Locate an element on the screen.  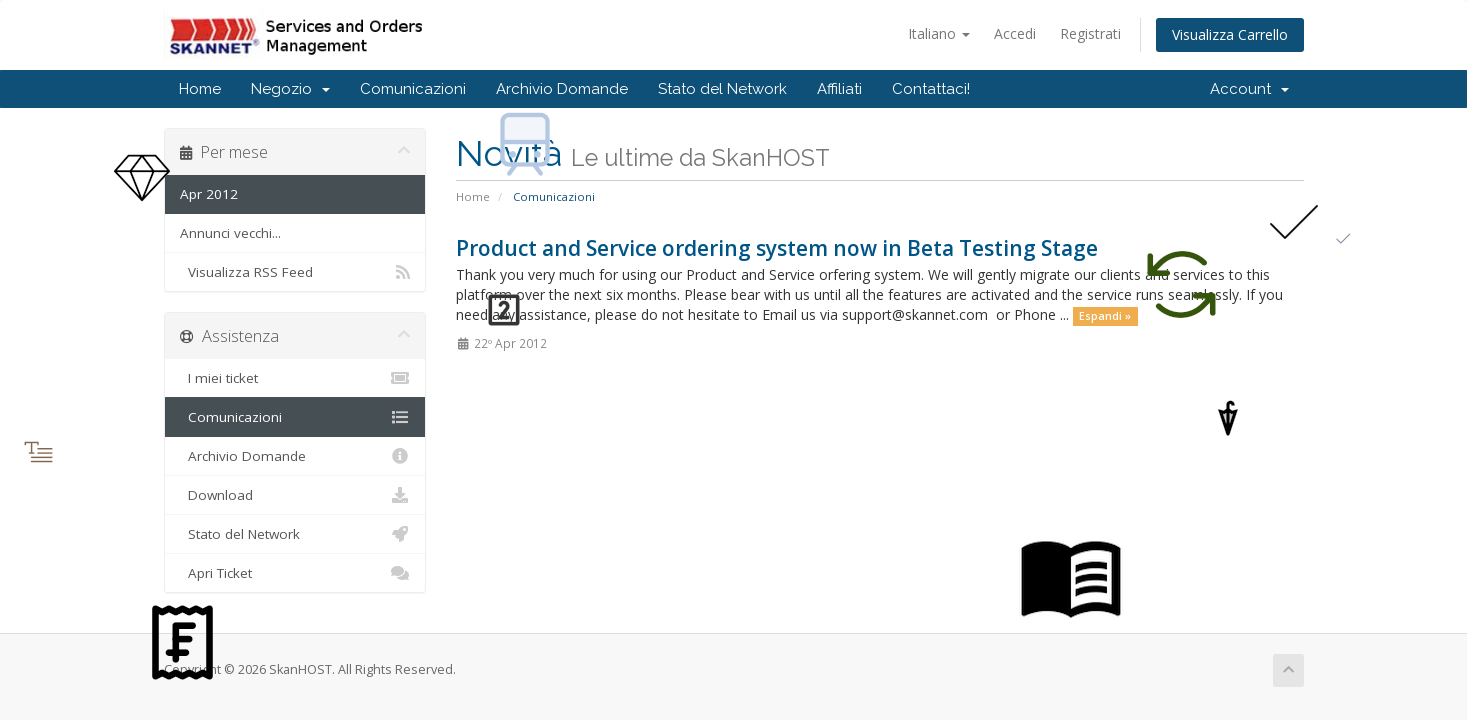
read articles from the new york times is located at coordinates (38, 452).